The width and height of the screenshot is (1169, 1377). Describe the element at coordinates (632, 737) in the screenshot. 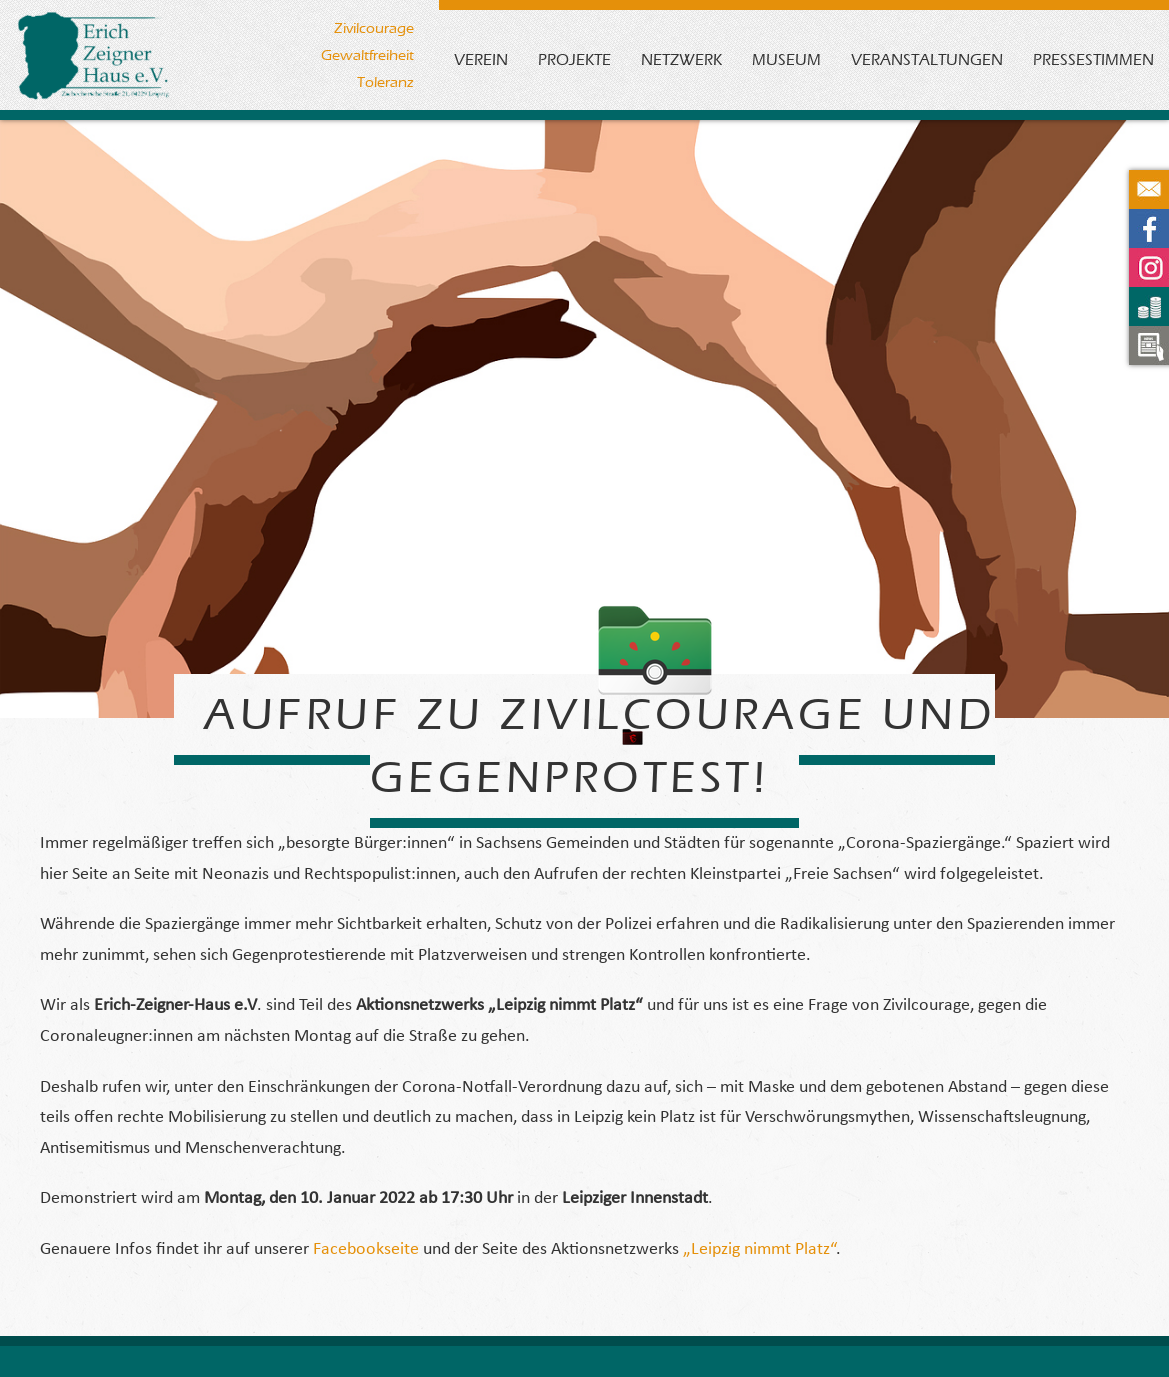

I see `open msi-branded files folder` at that location.